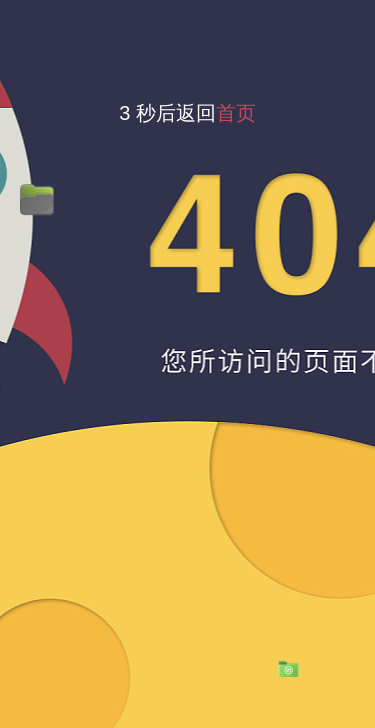 The image size is (375, 728). Describe the element at coordinates (37, 199) in the screenshot. I see `indicates an open or expanded folder` at that location.